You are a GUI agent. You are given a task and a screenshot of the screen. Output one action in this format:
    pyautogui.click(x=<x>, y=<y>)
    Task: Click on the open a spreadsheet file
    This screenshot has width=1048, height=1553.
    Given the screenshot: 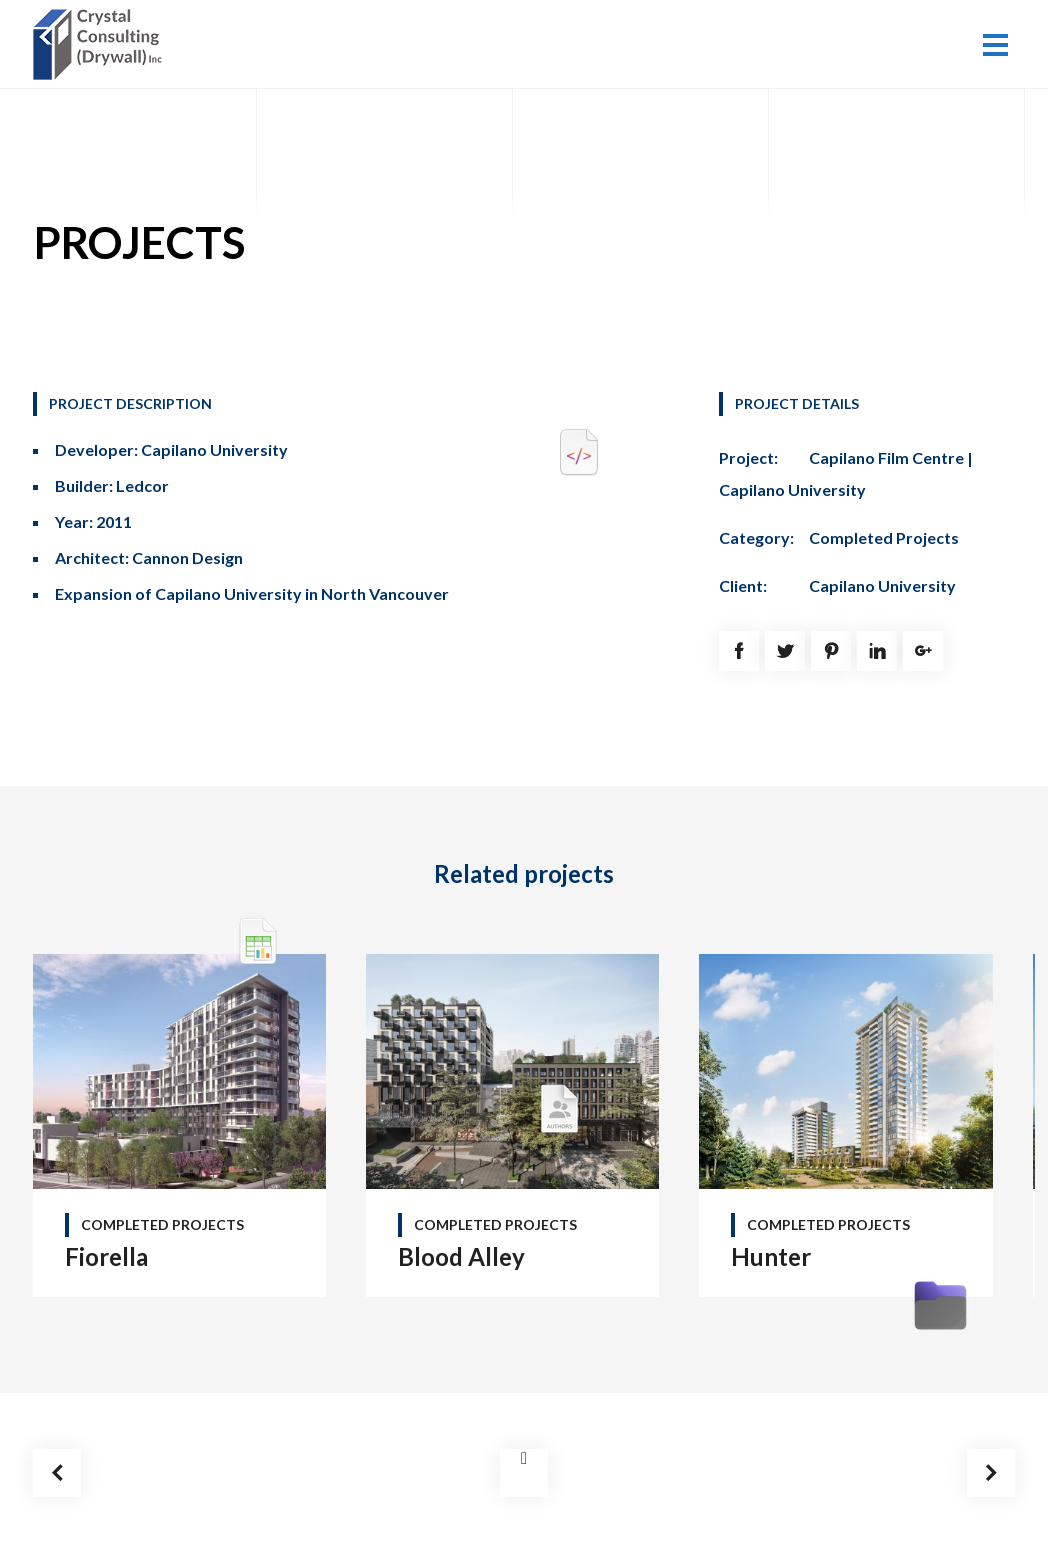 What is the action you would take?
    pyautogui.click(x=258, y=941)
    